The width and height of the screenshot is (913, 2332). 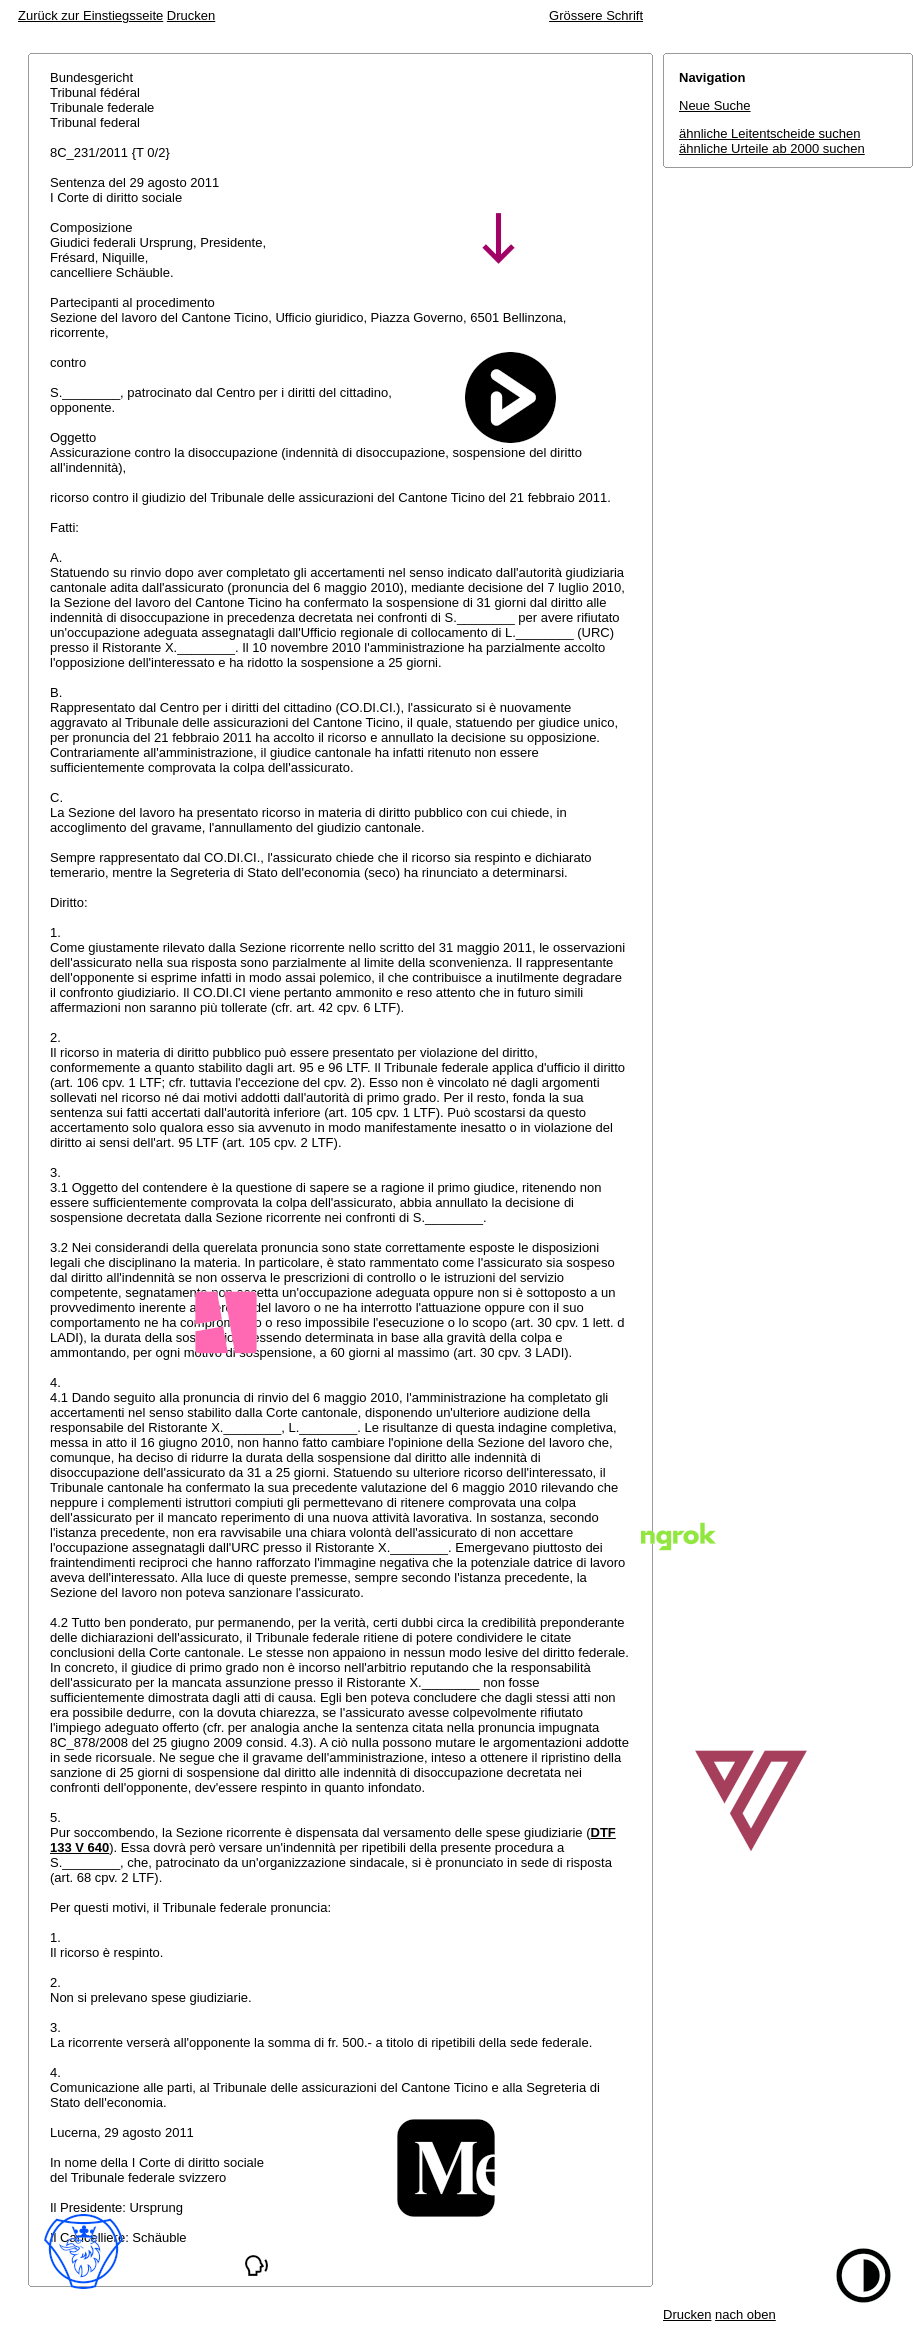 I want to click on open the Medium app, so click(x=446, y=2168).